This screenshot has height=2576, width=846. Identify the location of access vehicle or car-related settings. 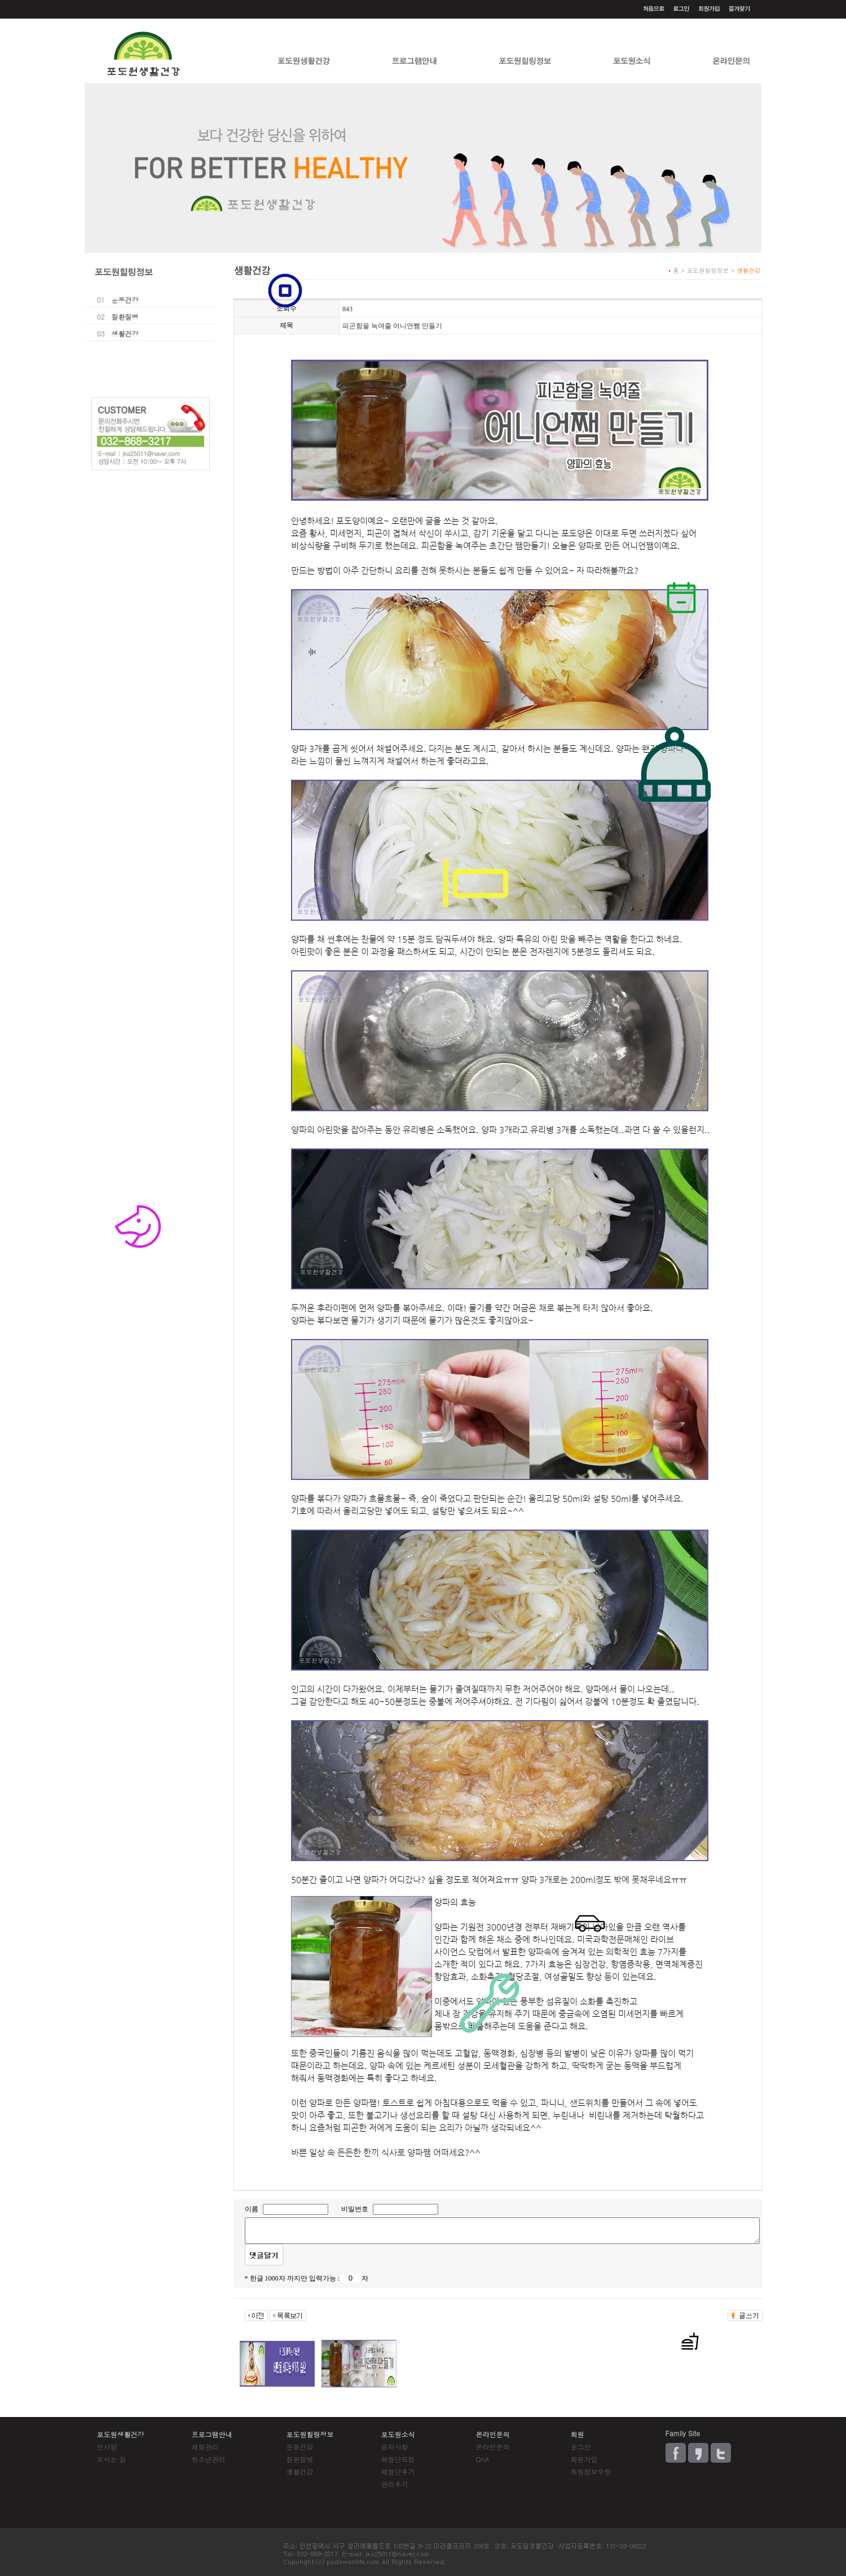
(590, 1923).